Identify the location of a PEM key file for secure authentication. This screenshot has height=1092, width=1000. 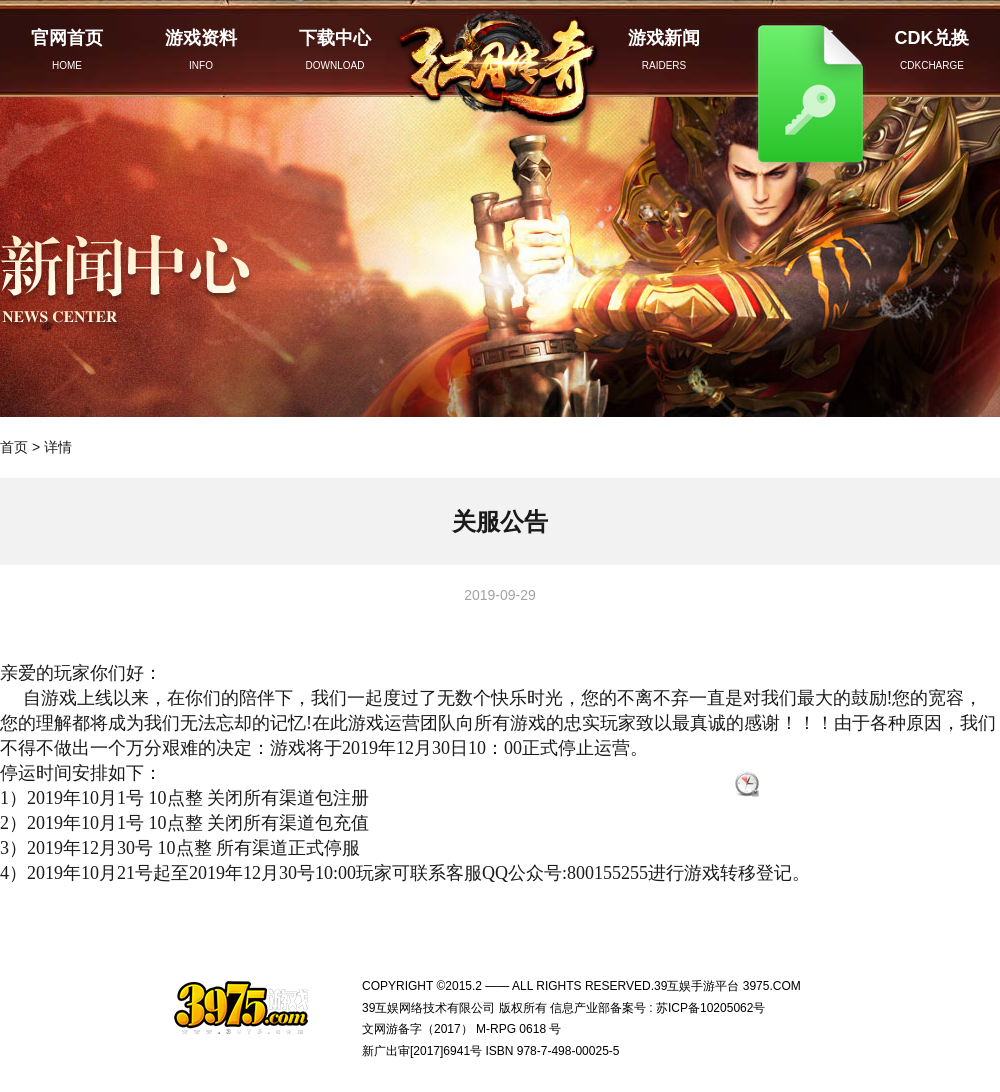
(810, 96).